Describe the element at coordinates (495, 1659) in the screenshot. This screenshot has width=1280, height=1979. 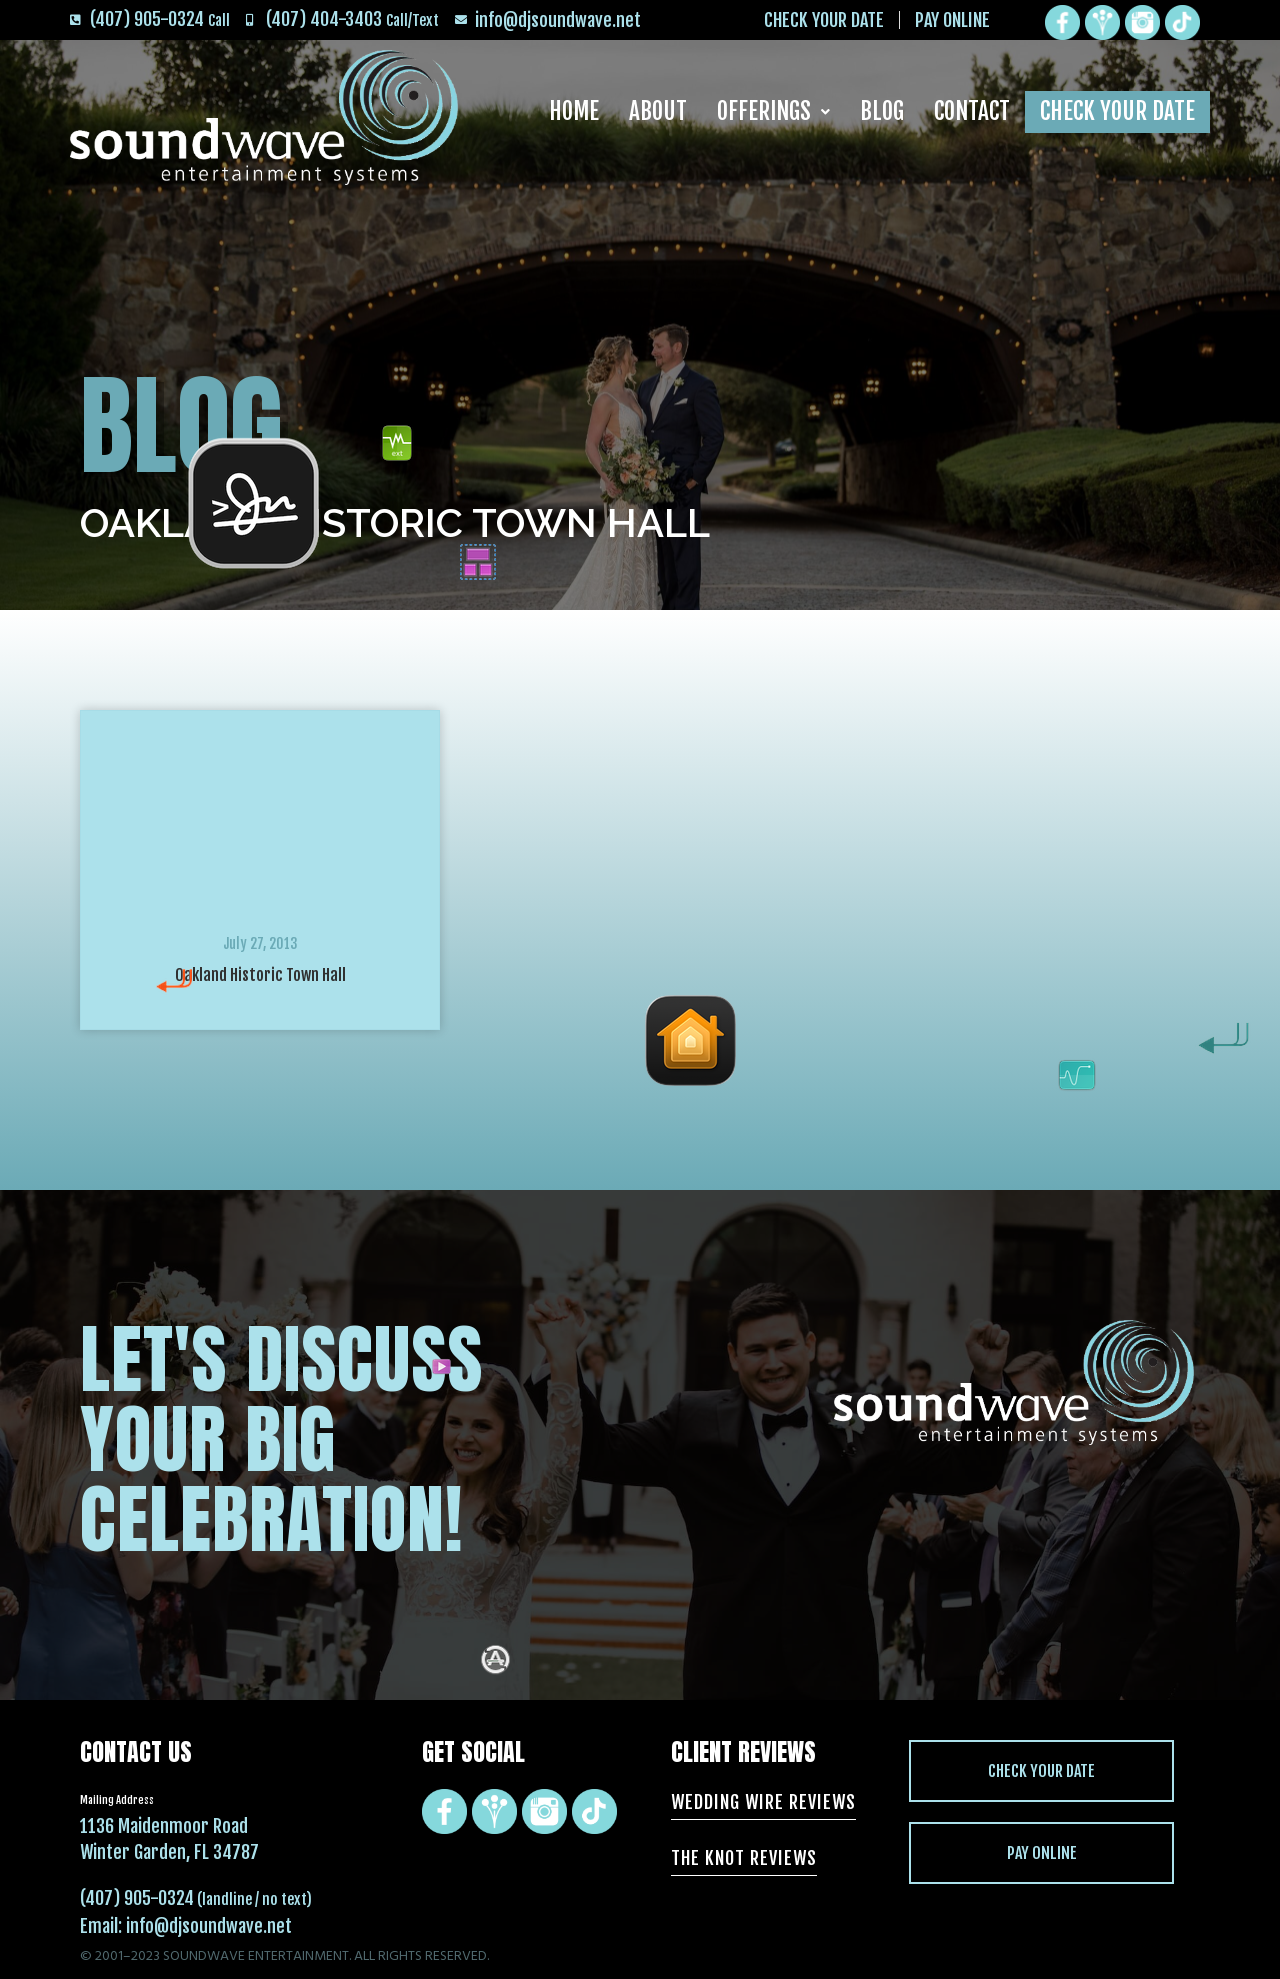
I see `check for system software updates` at that location.